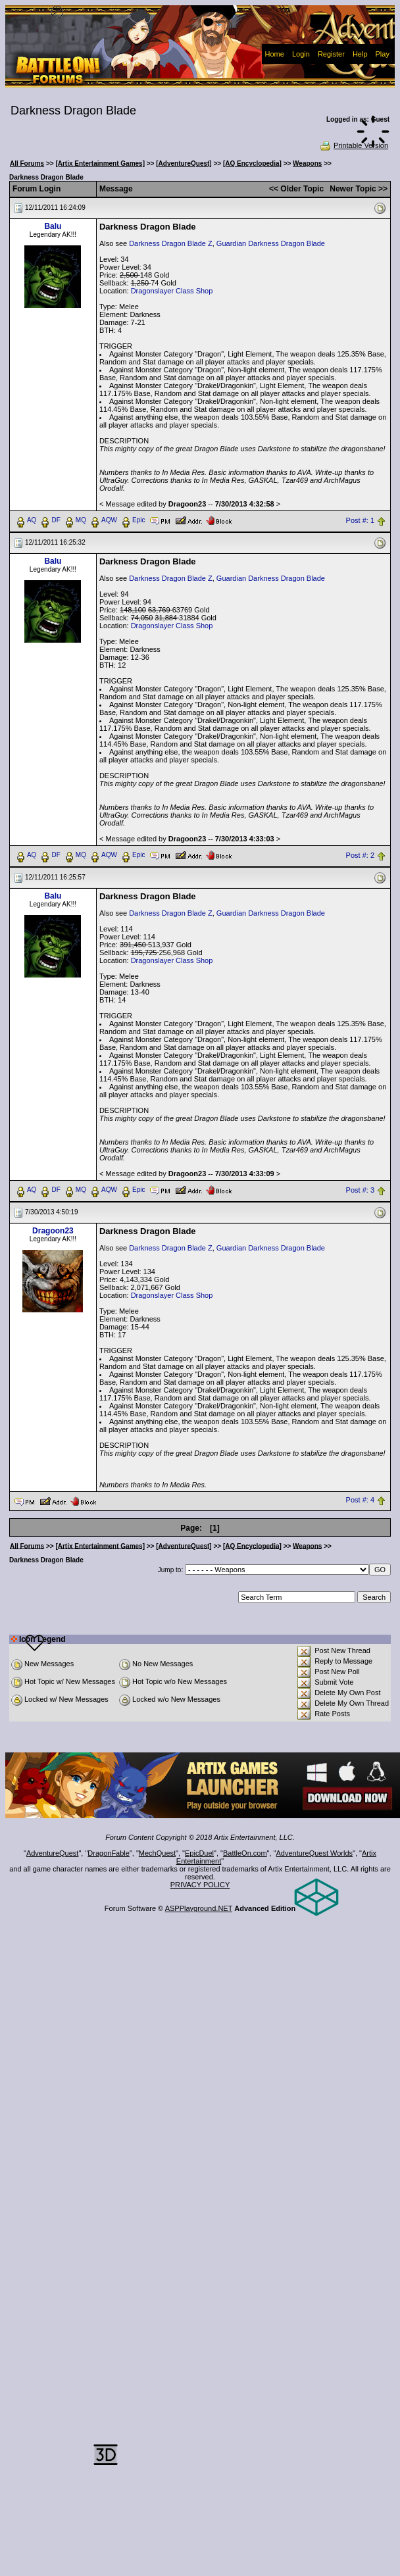 This screenshot has height=2576, width=400. What do you see at coordinates (57, 12) in the screenshot?
I see `view analytics or statistics breakdown` at bounding box center [57, 12].